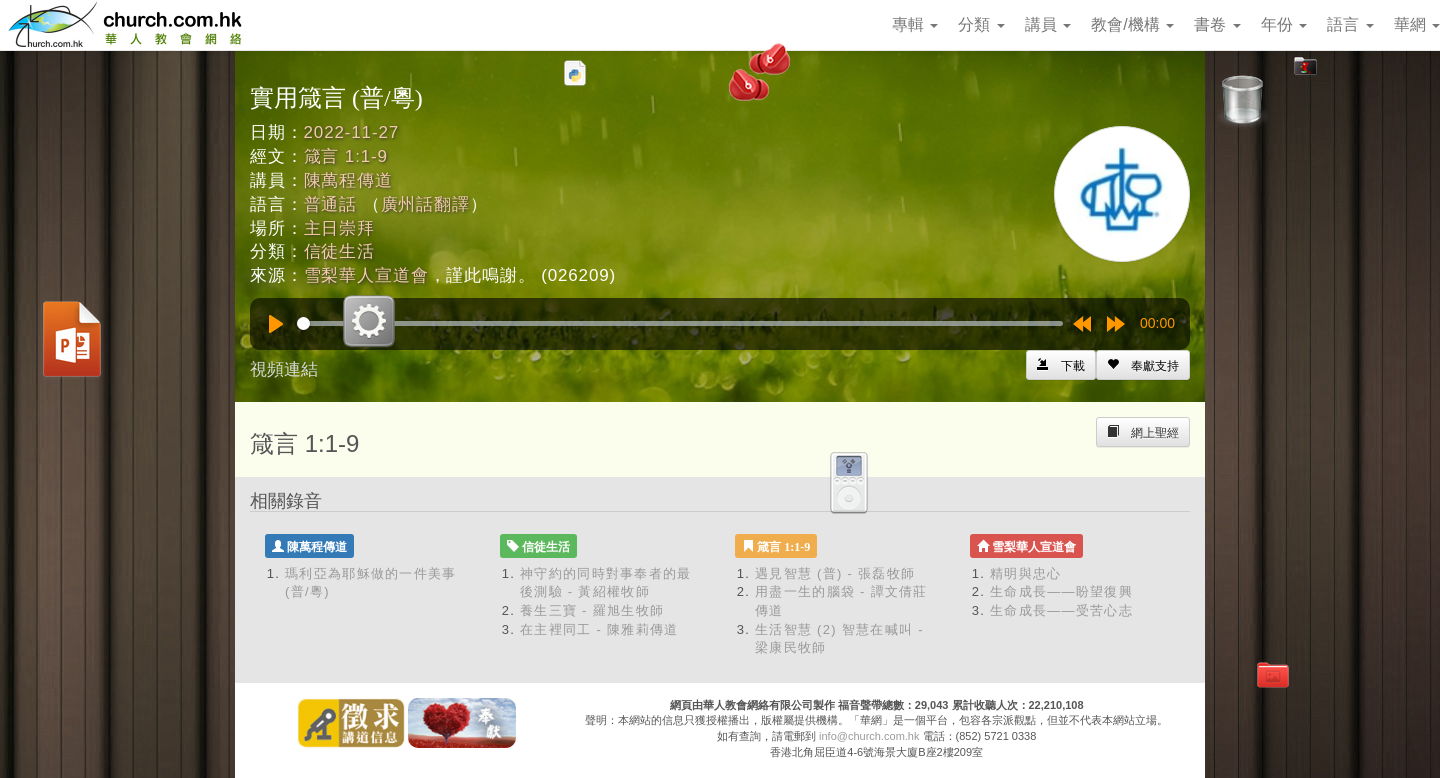 Image resolution: width=1440 pixels, height=778 pixels. What do you see at coordinates (1273, 675) in the screenshot?
I see `open your images folder` at bounding box center [1273, 675].